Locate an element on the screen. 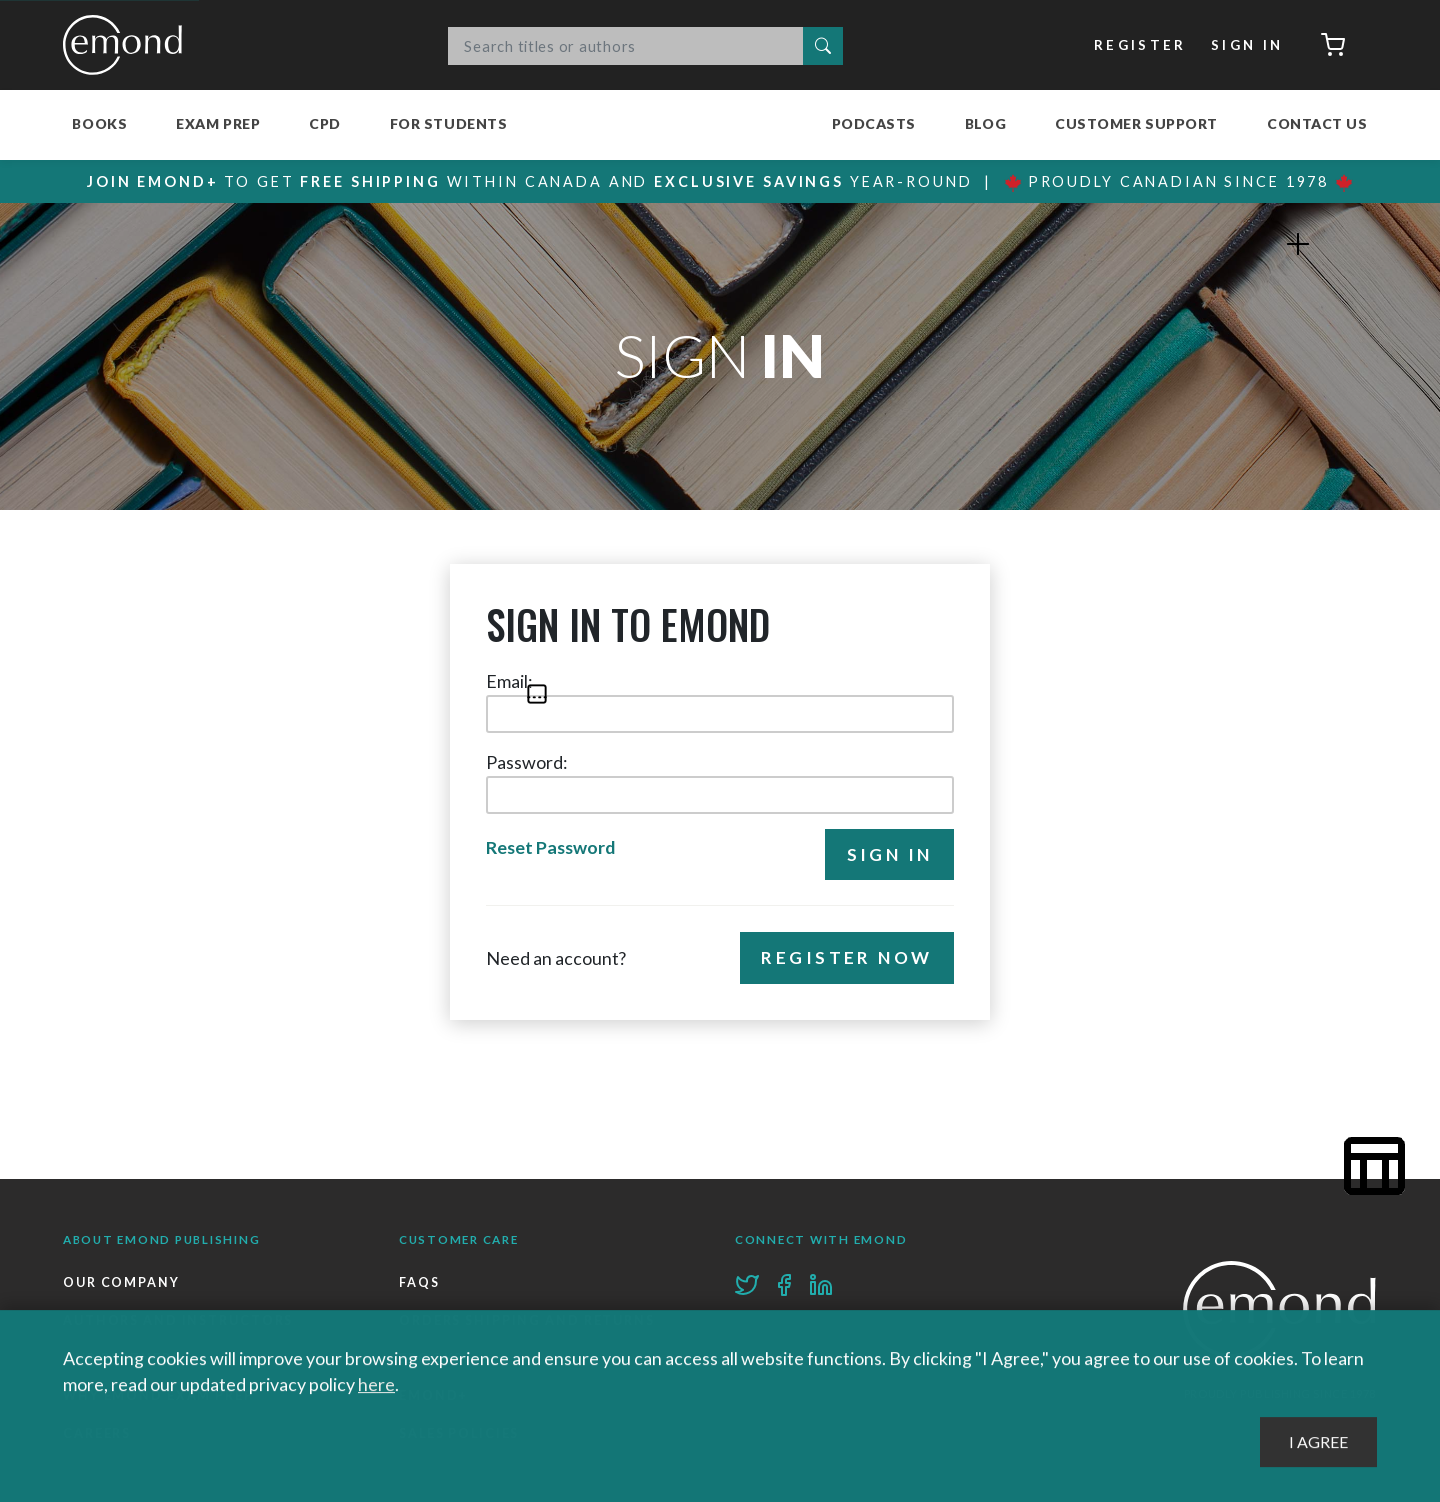 This screenshot has width=1440, height=1502. view data in table format is located at coordinates (1373, 1166).